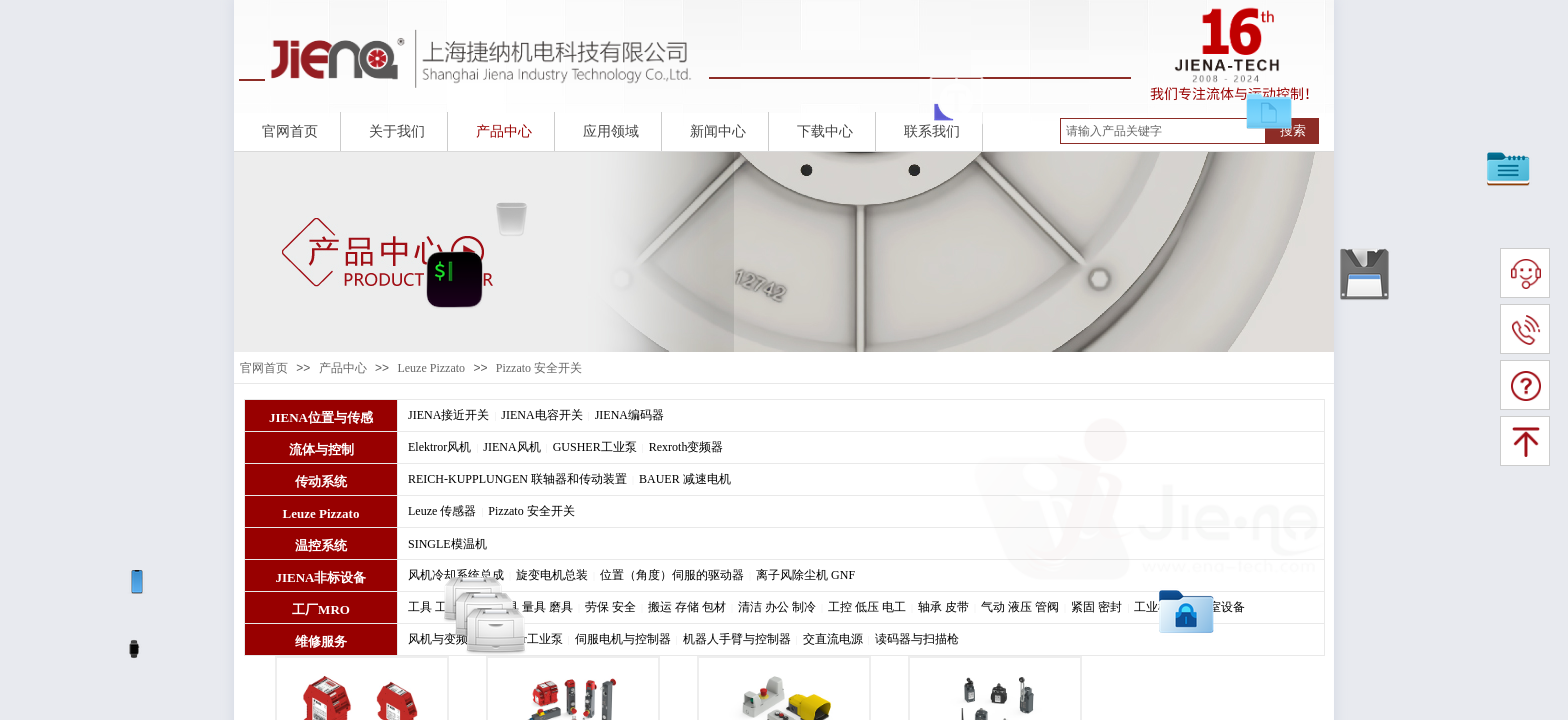  I want to click on iPhone 13 device icon, so click(137, 582).